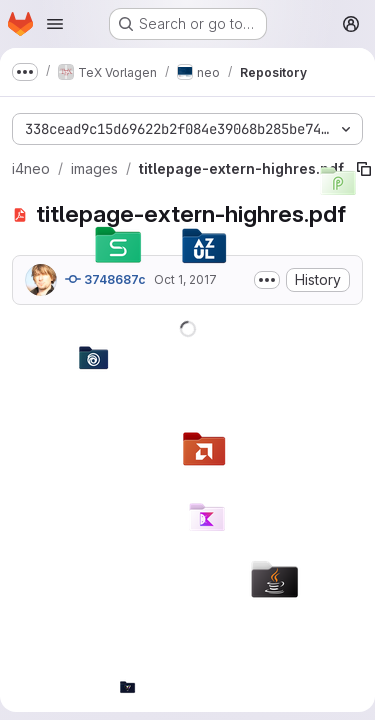 The image size is (375, 720). Describe the element at coordinates (204, 450) in the screenshot. I see `folder containing AMD-related files or drivers` at that location.